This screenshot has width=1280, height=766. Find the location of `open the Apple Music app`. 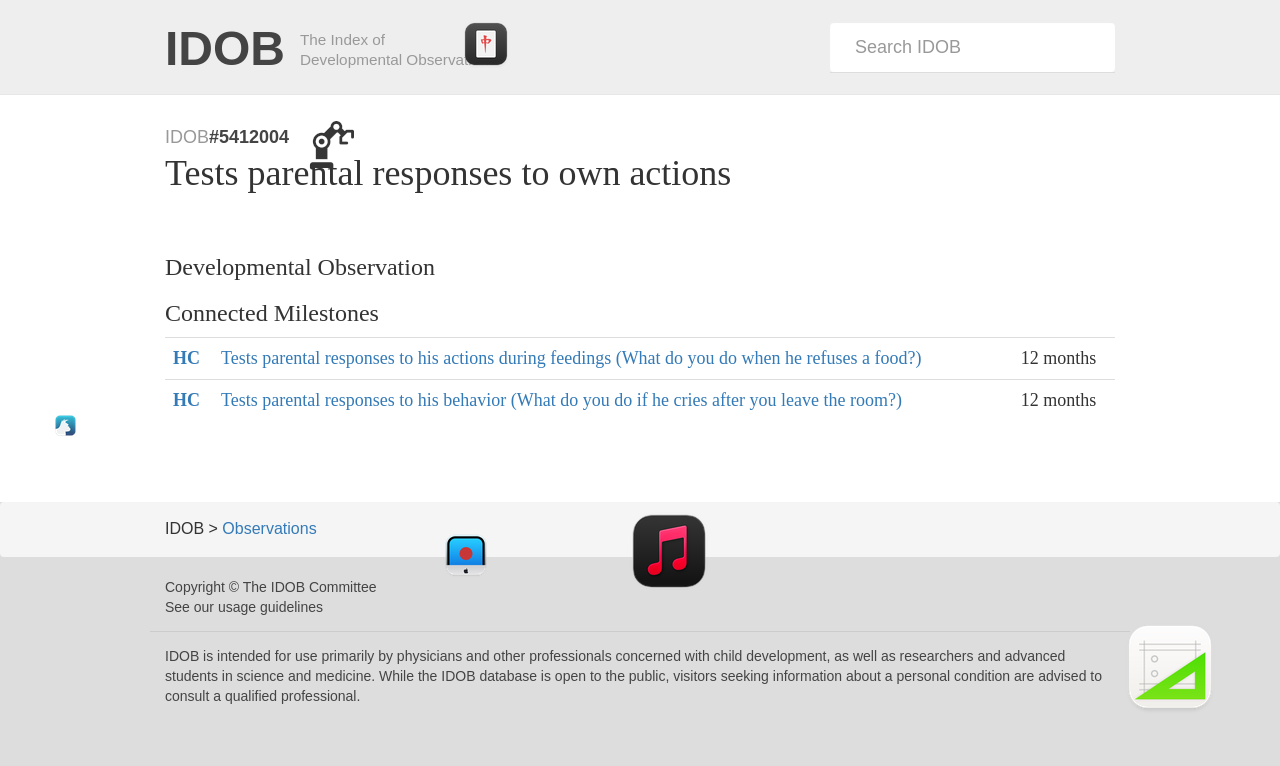

open the Apple Music app is located at coordinates (669, 551).